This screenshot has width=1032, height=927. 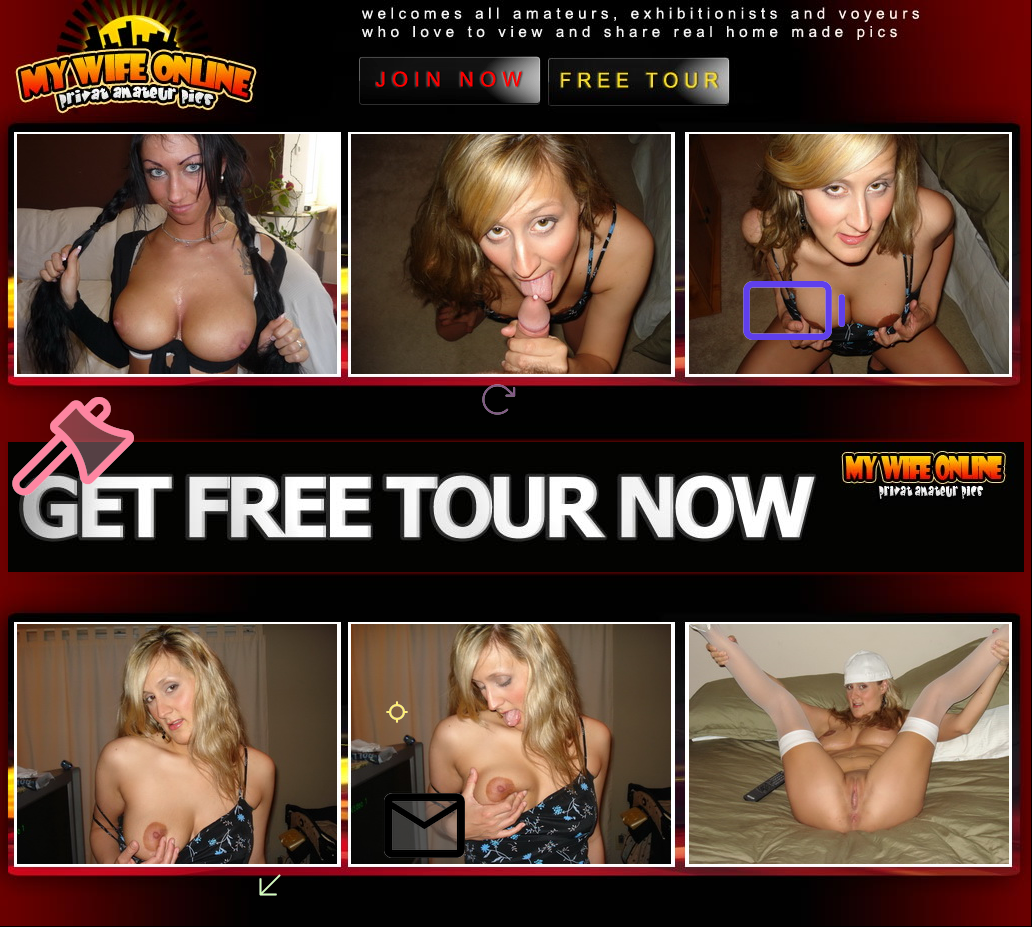 What do you see at coordinates (397, 712) in the screenshot?
I see `access current location` at bounding box center [397, 712].